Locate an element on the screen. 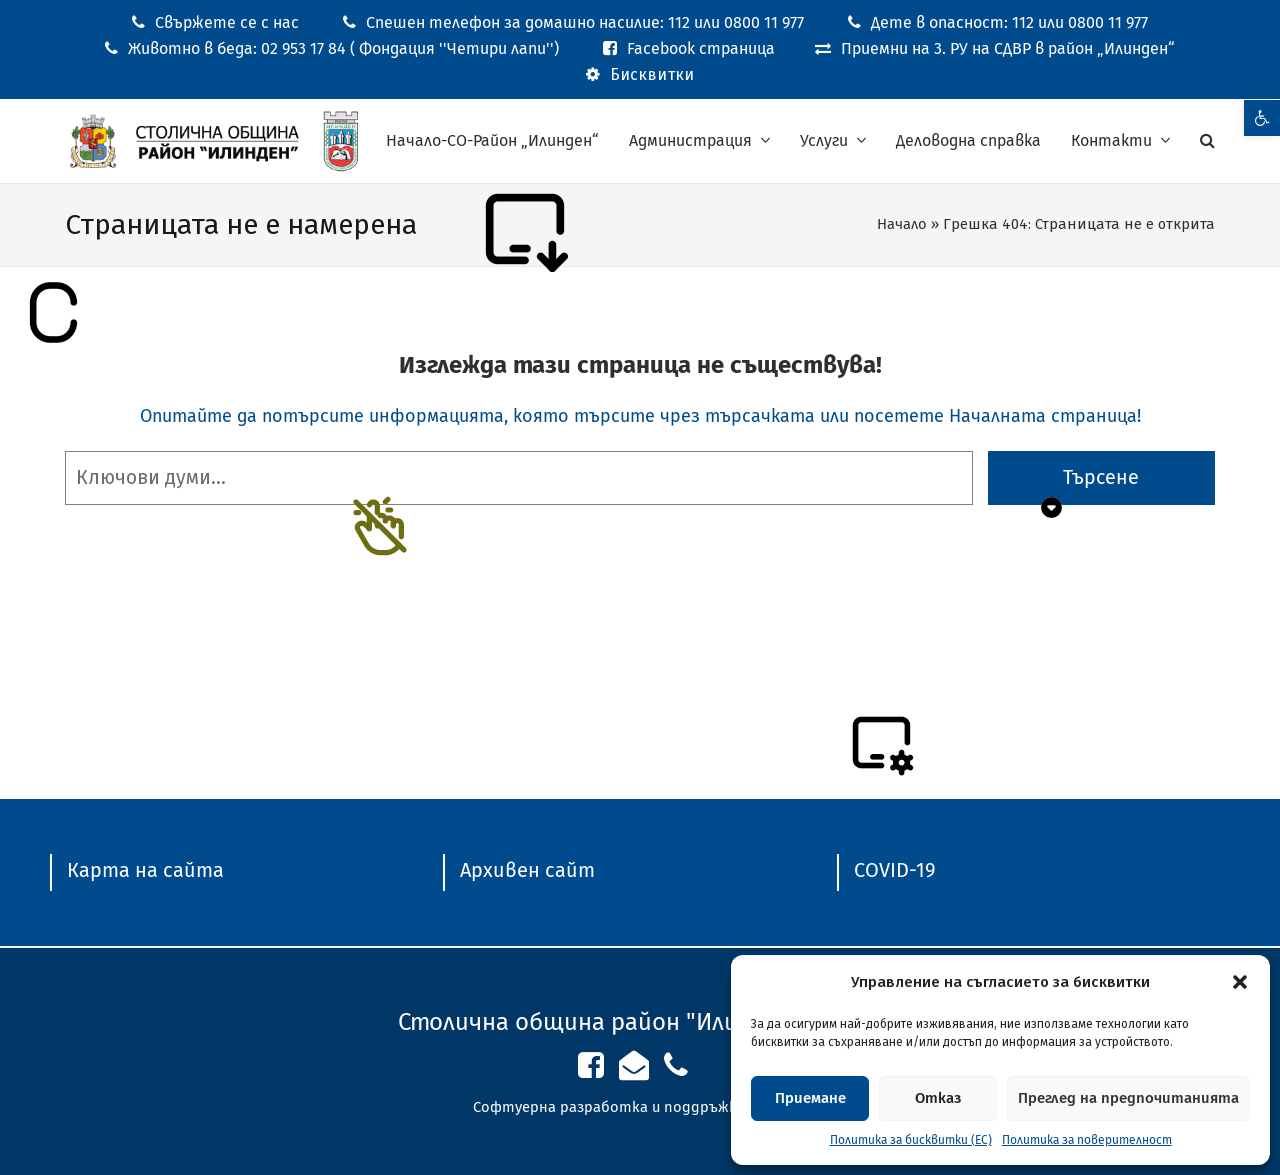 Image resolution: width=1280 pixels, height=1175 pixels. indicates a "C" grade or rating is located at coordinates (53, 312).